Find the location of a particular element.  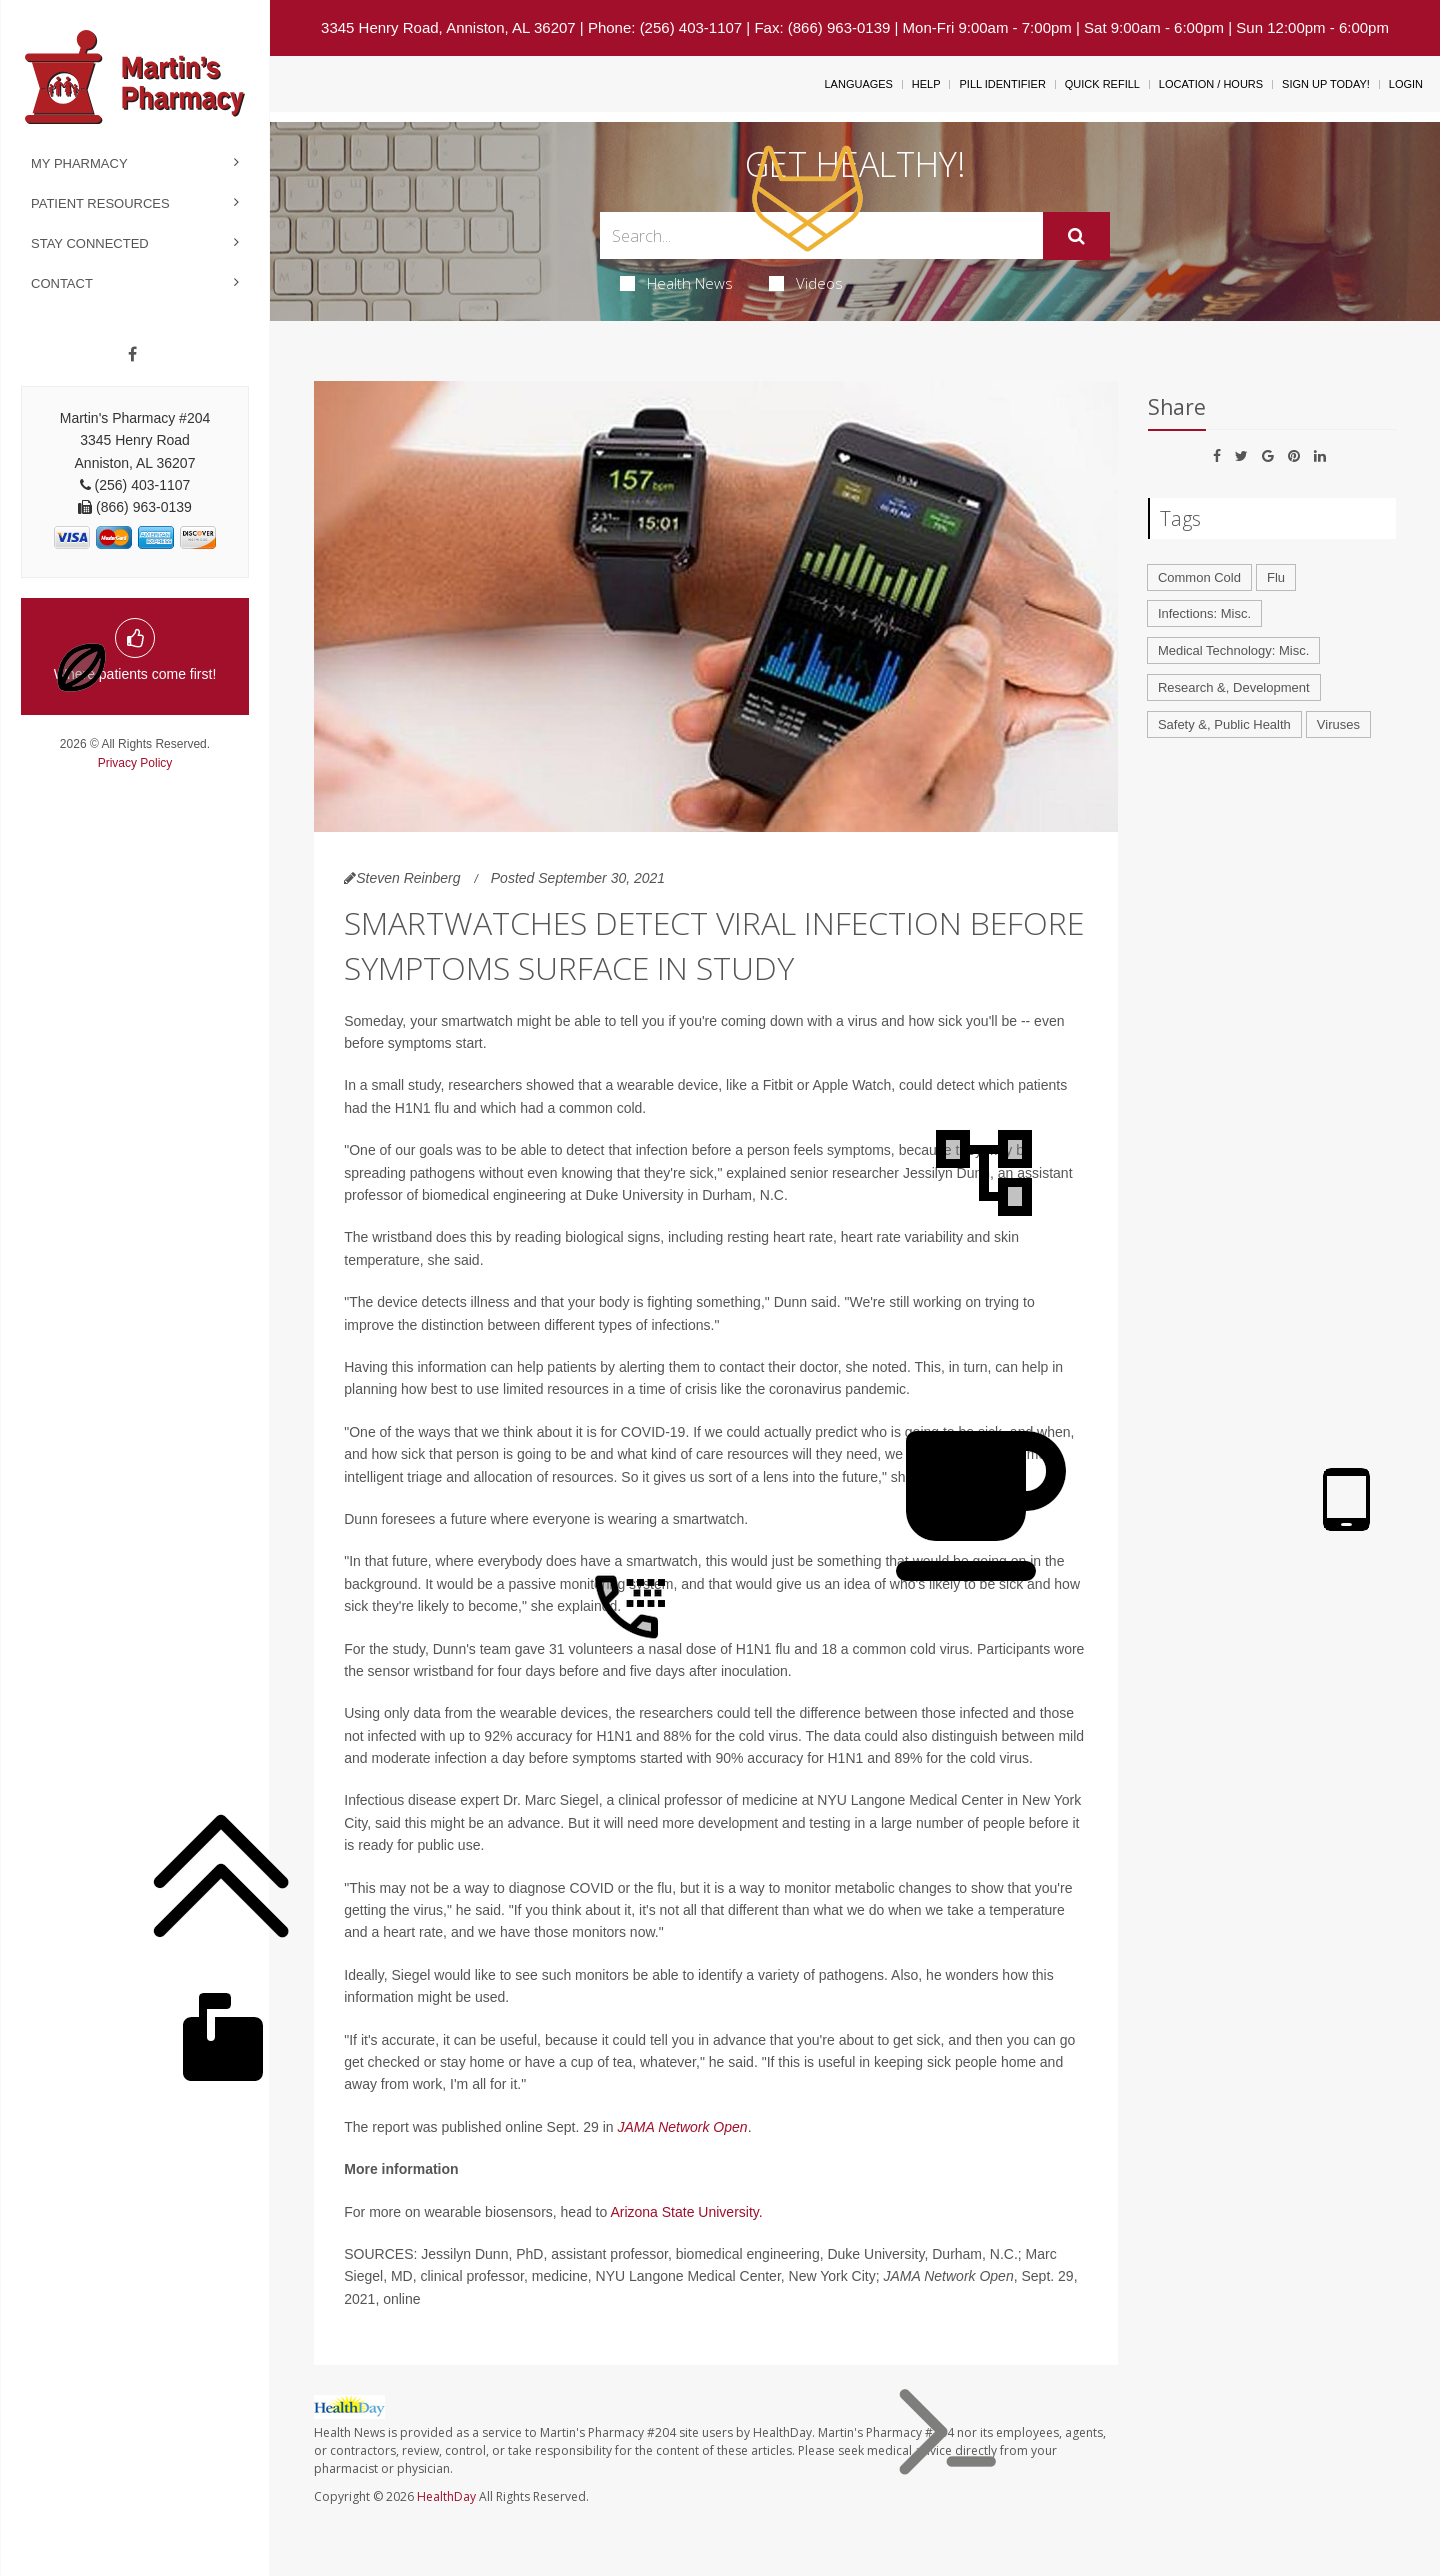

link to gitlab repository is located at coordinates (807, 196).